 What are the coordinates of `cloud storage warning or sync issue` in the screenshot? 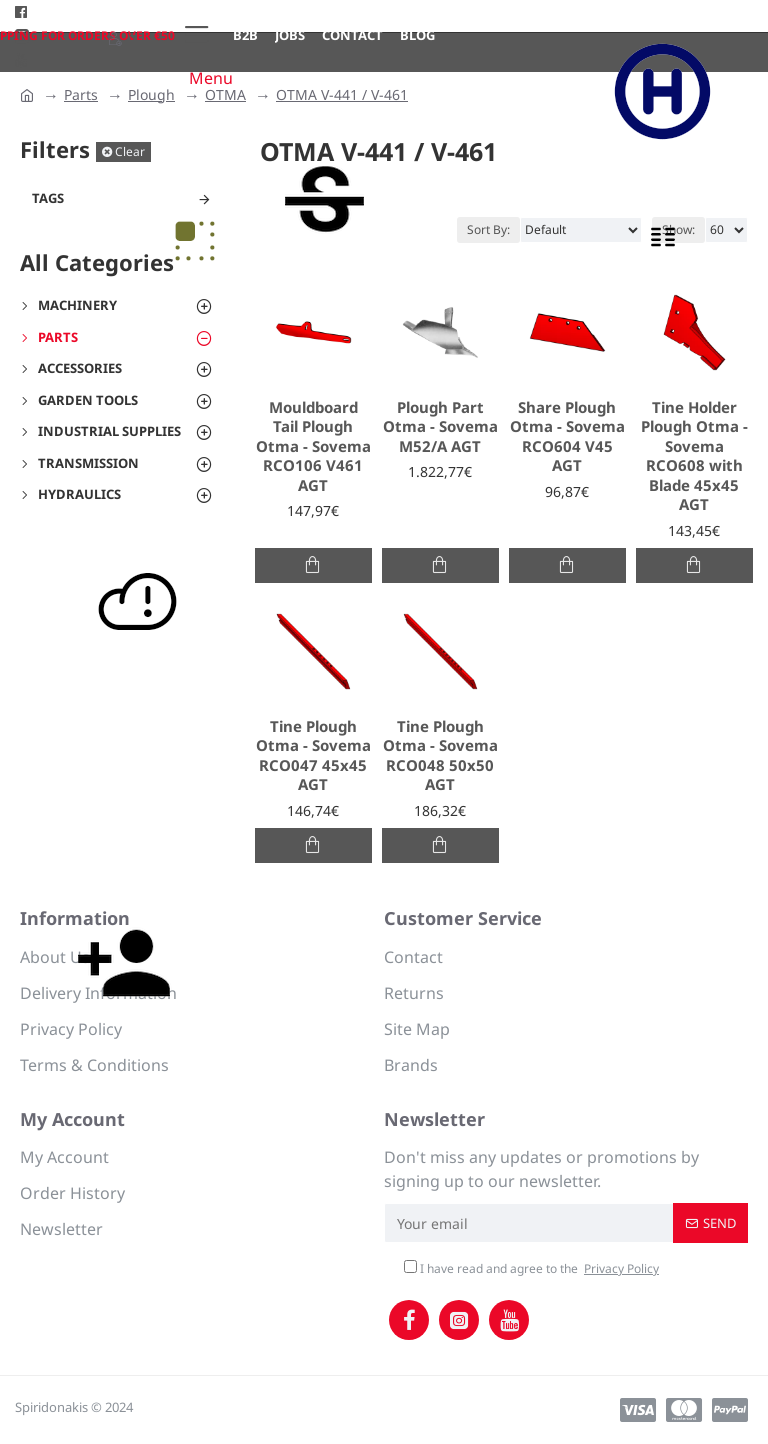 It's located at (137, 601).